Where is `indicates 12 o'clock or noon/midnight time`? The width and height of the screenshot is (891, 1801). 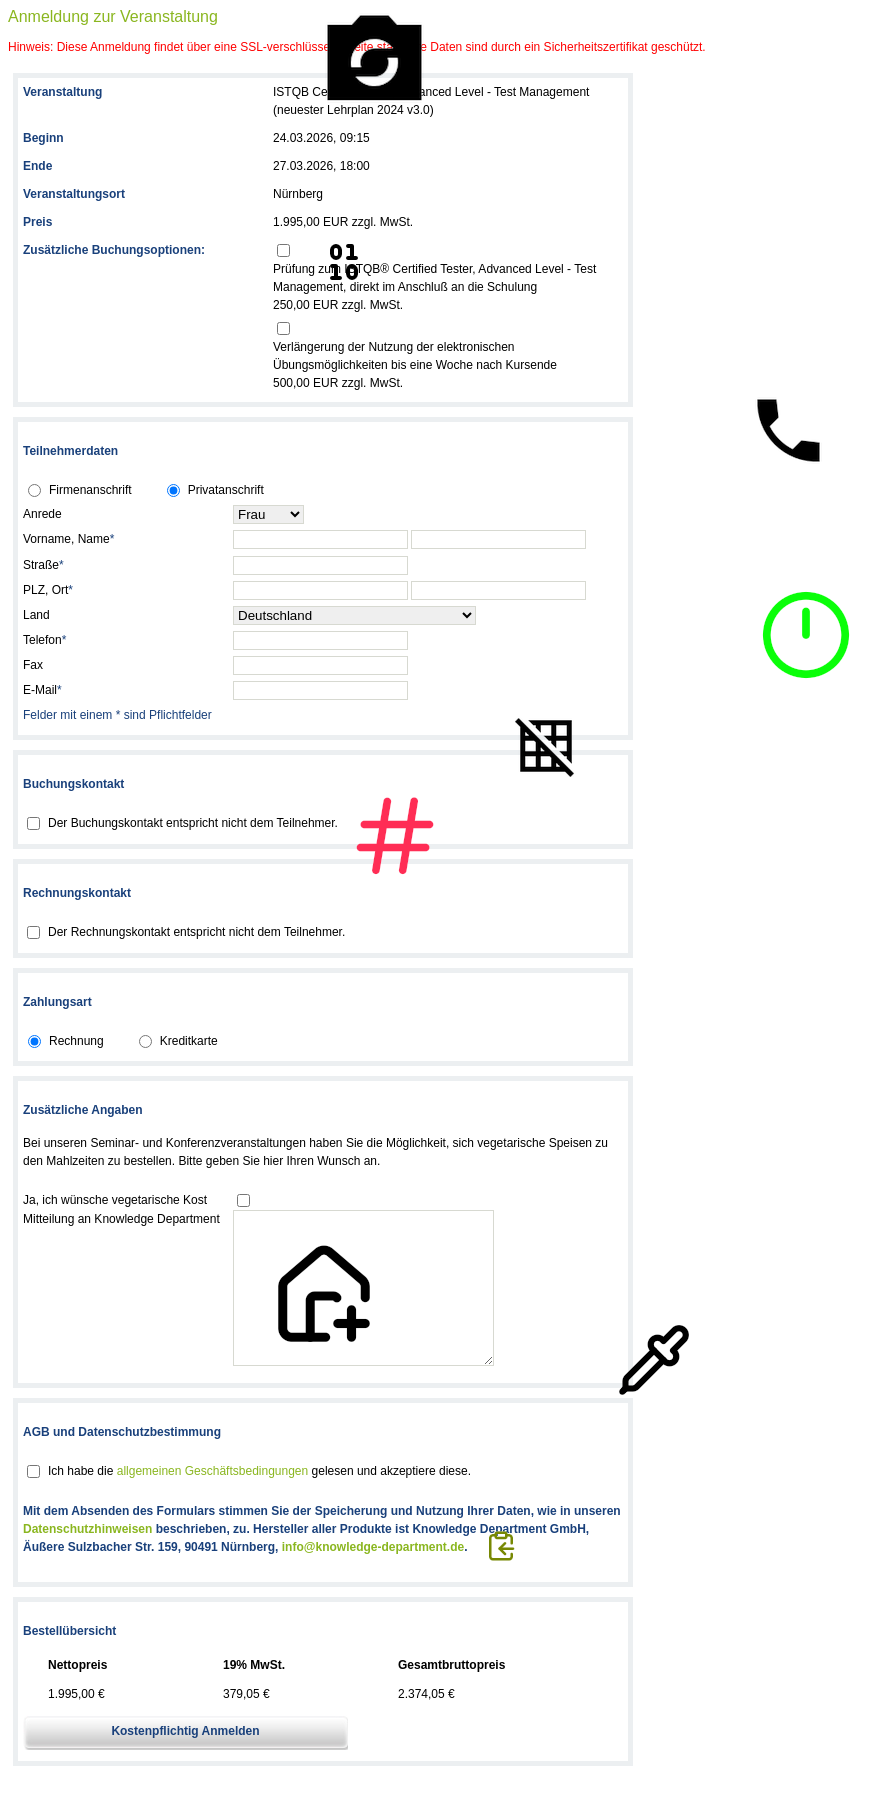 indicates 12 o'clock or noon/midnight time is located at coordinates (806, 635).